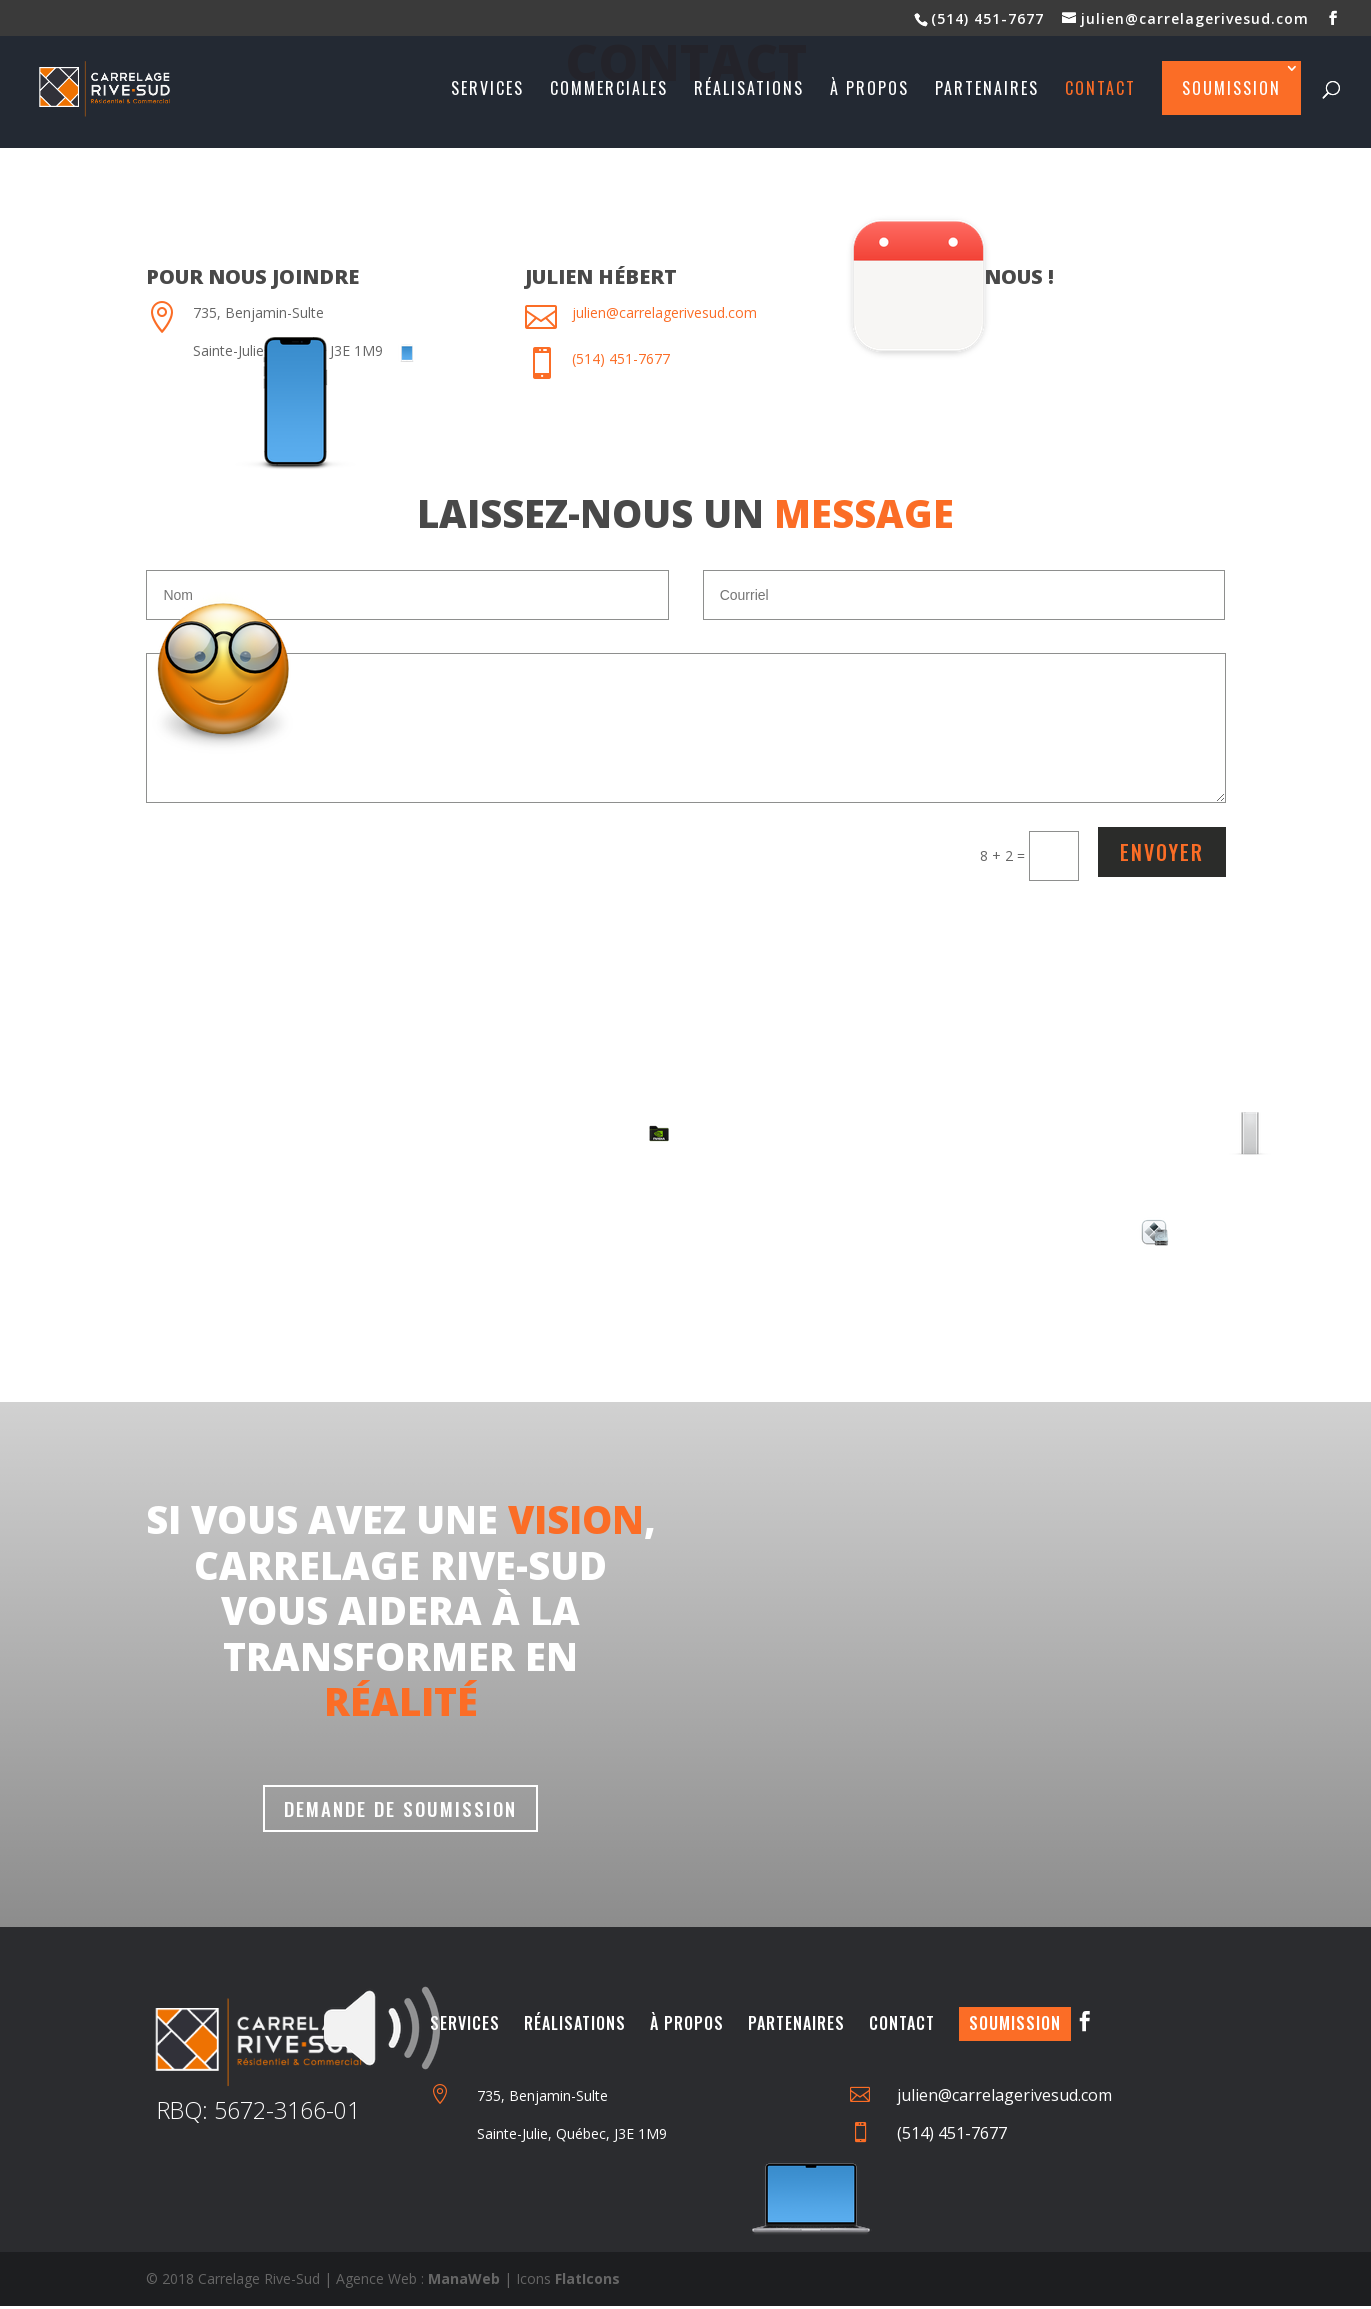 The width and height of the screenshot is (1371, 2309). I want to click on manage connected iPad device, so click(407, 353).